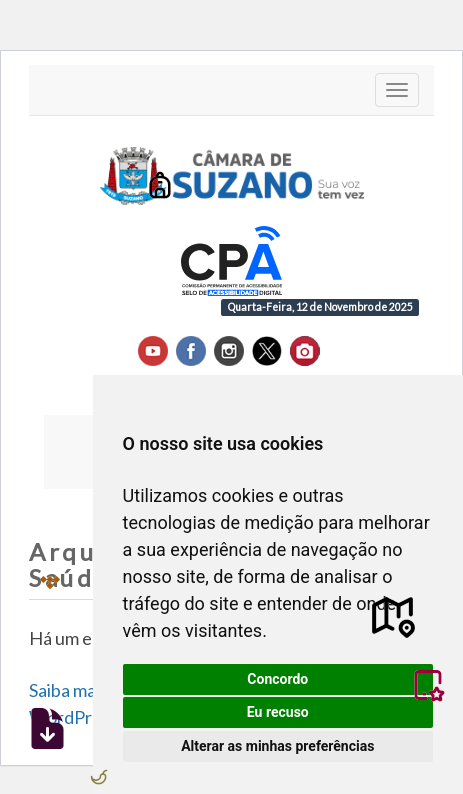 This screenshot has height=794, width=463. I want to click on mark this iPad as a favorite device, so click(428, 685).